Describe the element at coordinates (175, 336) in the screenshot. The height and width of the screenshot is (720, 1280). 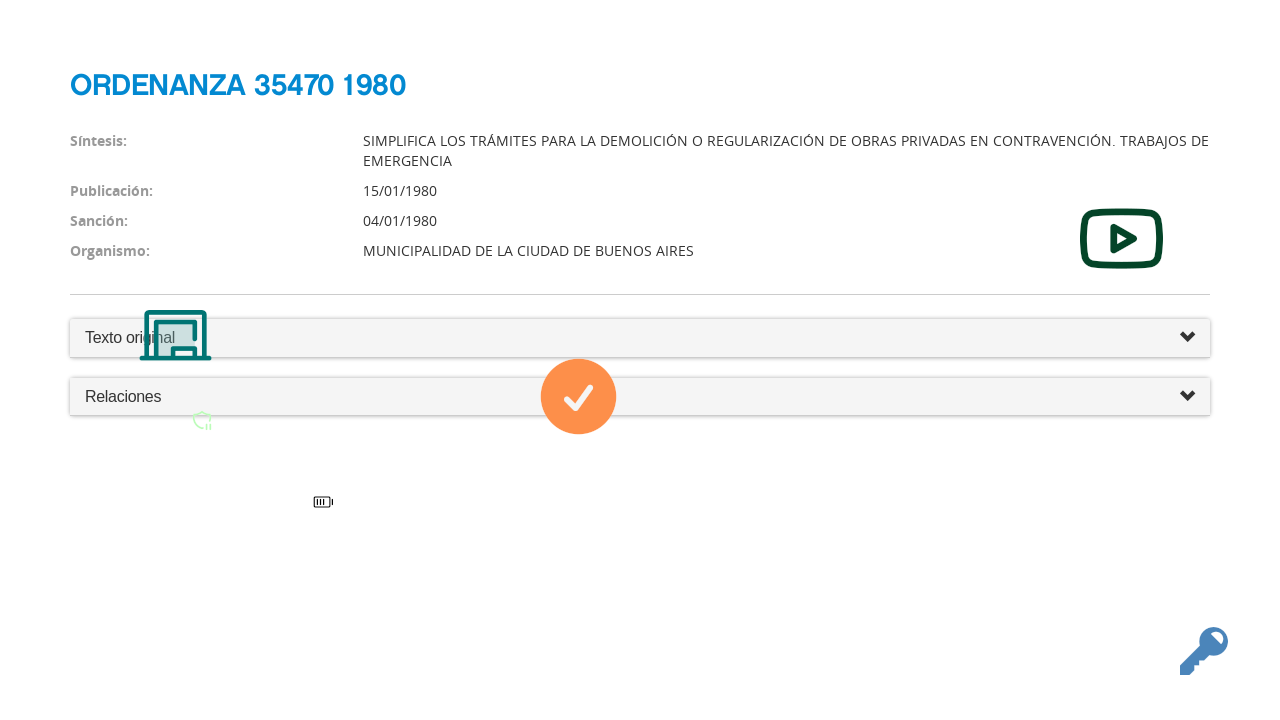
I see `open presentation or teaching mode` at that location.